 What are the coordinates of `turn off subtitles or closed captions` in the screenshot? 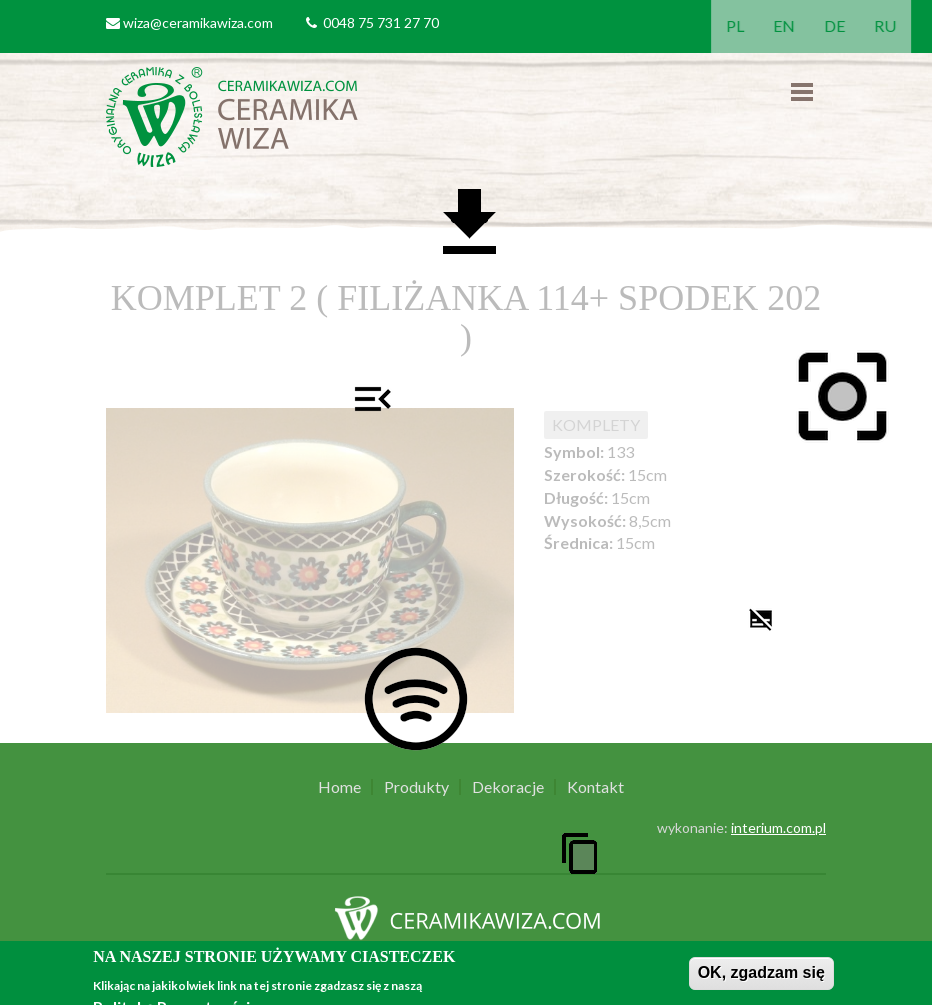 It's located at (761, 619).